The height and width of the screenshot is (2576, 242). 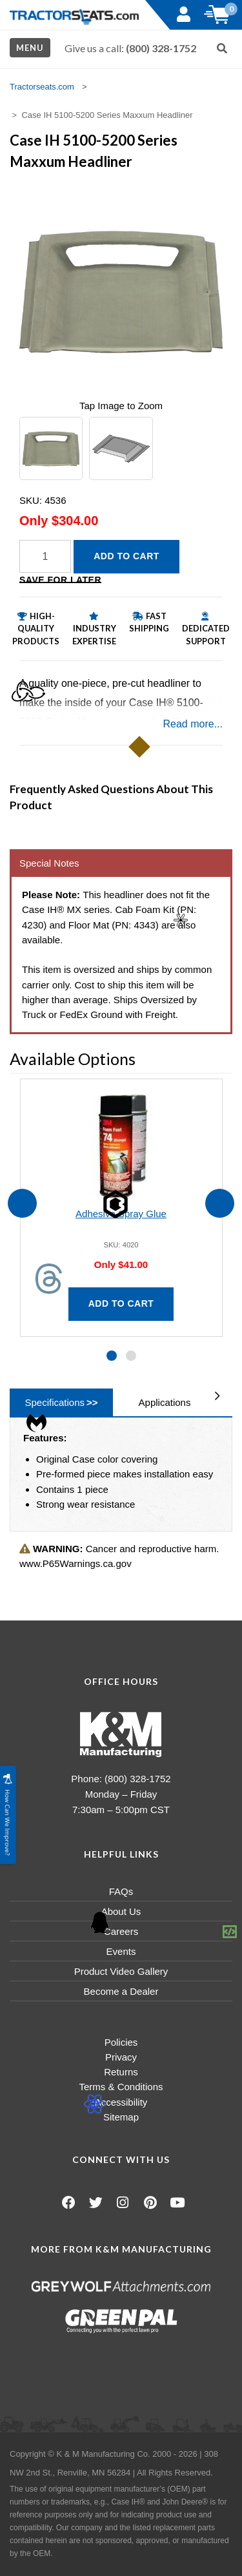 What do you see at coordinates (48, 1278) in the screenshot?
I see `open the Threads app` at bounding box center [48, 1278].